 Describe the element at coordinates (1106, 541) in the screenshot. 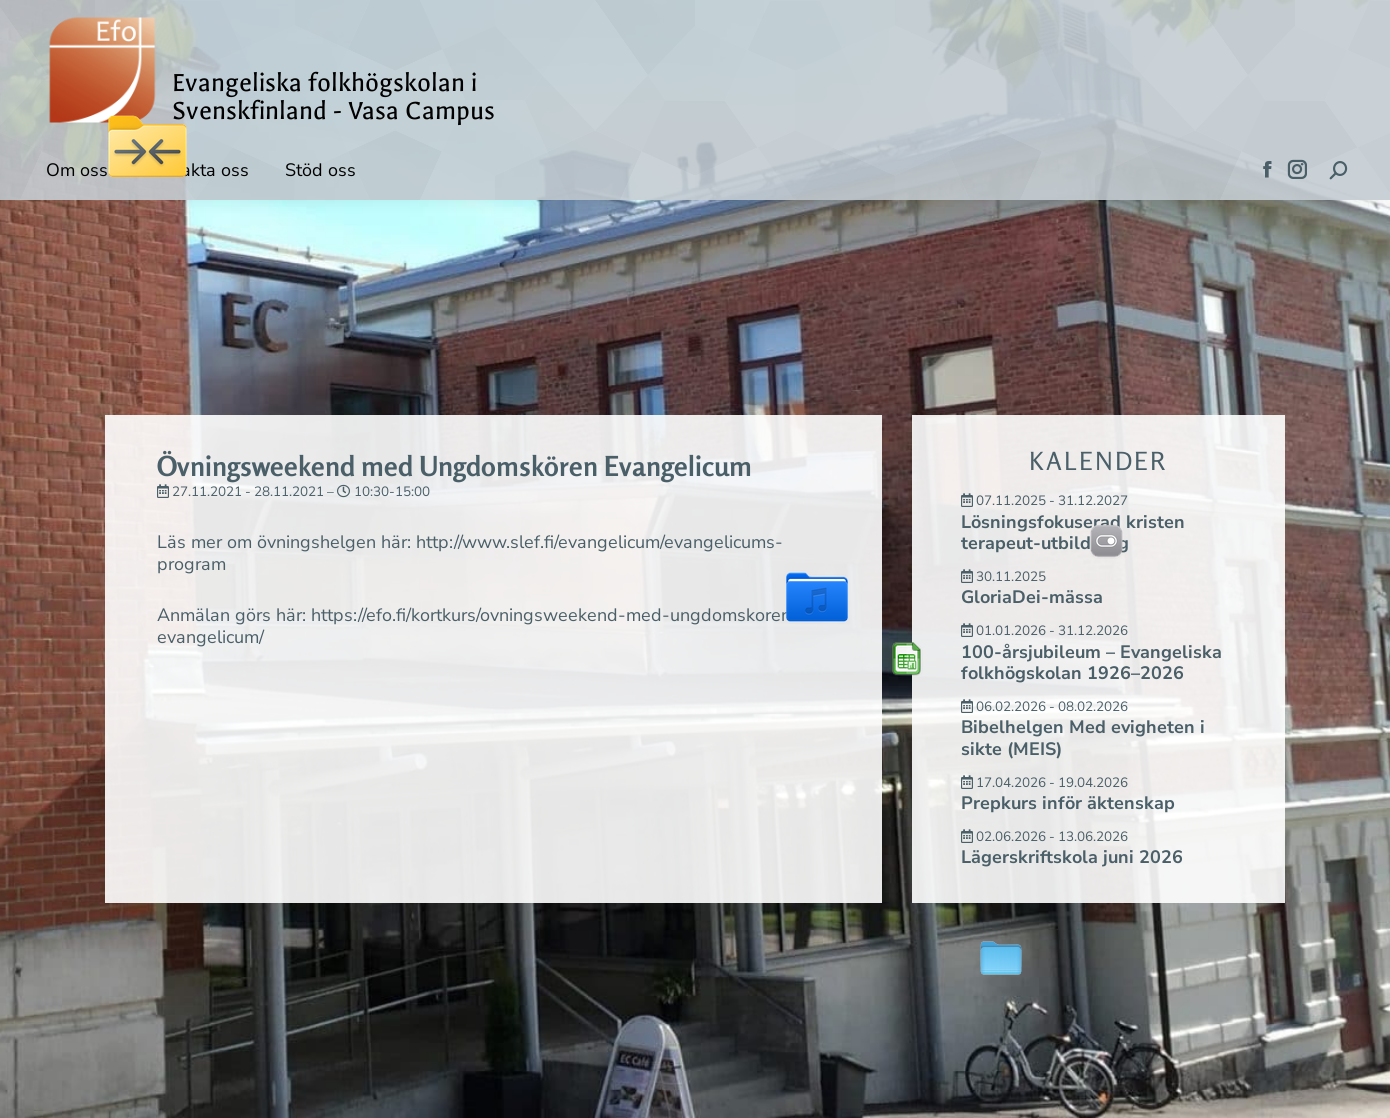

I see `access zoom accessibility settings` at that location.